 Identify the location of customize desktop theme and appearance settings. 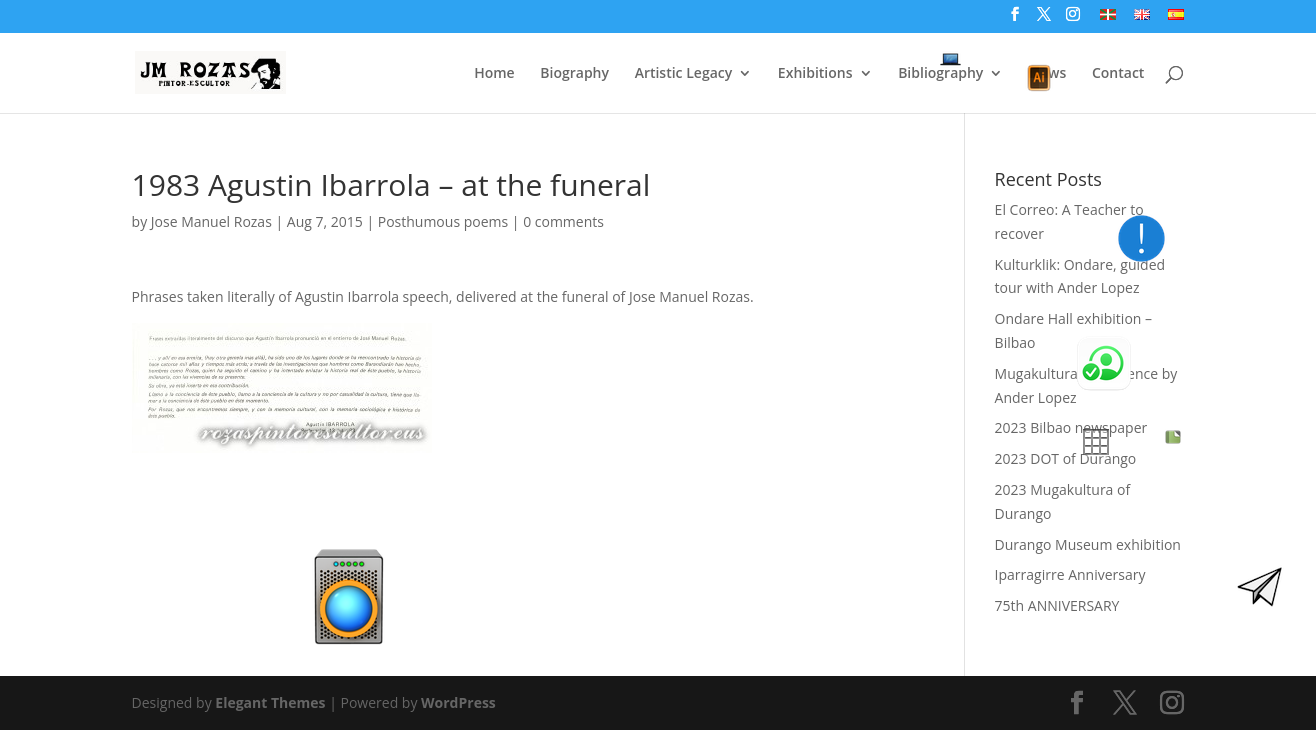
(1173, 437).